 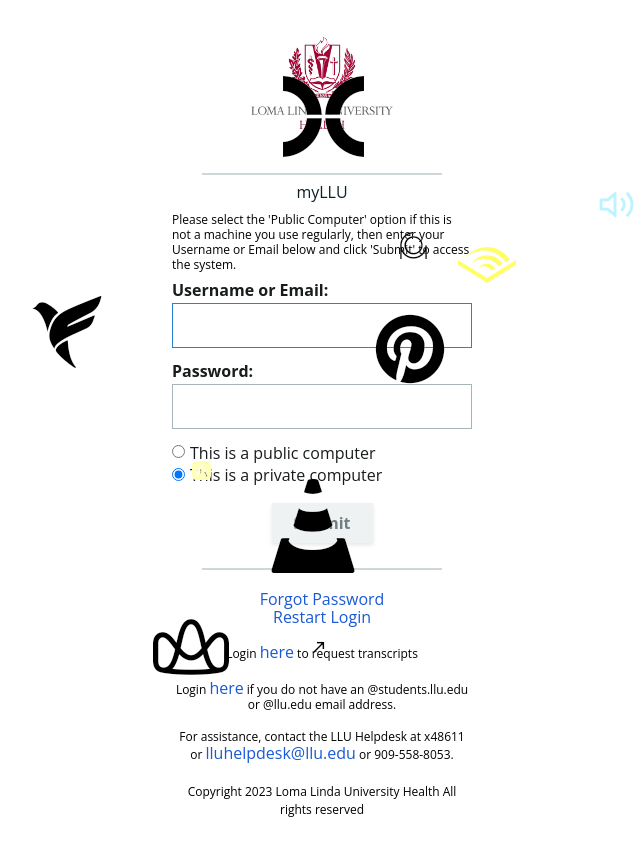 I want to click on AppSignal logo, so click(x=191, y=647).